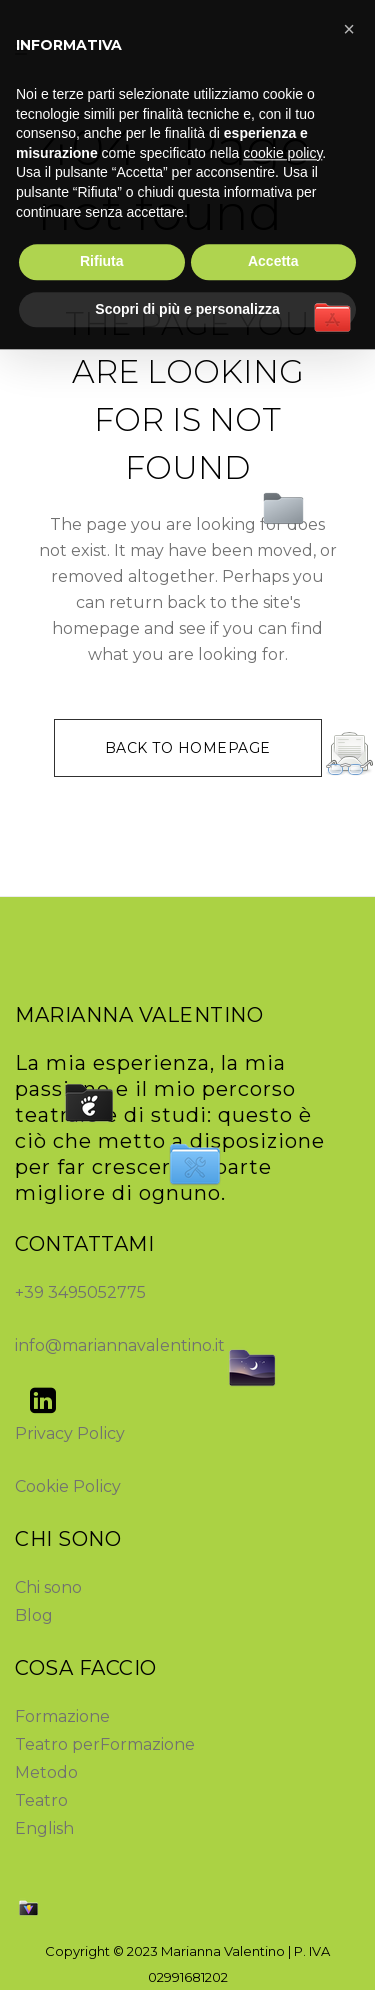 The height and width of the screenshot is (1990, 375). What do you see at coordinates (28, 1908) in the screenshot?
I see `open vite project folder` at bounding box center [28, 1908].